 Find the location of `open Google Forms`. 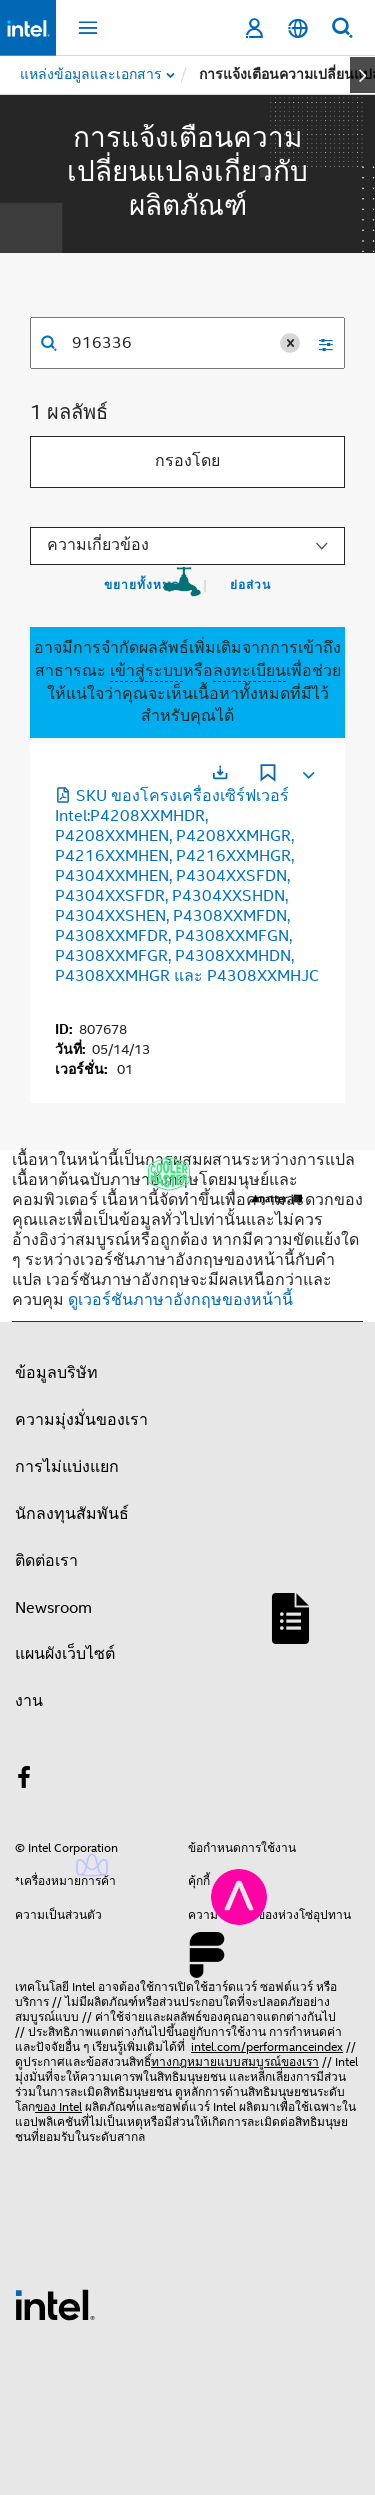

open Google Forms is located at coordinates (290, 1618).